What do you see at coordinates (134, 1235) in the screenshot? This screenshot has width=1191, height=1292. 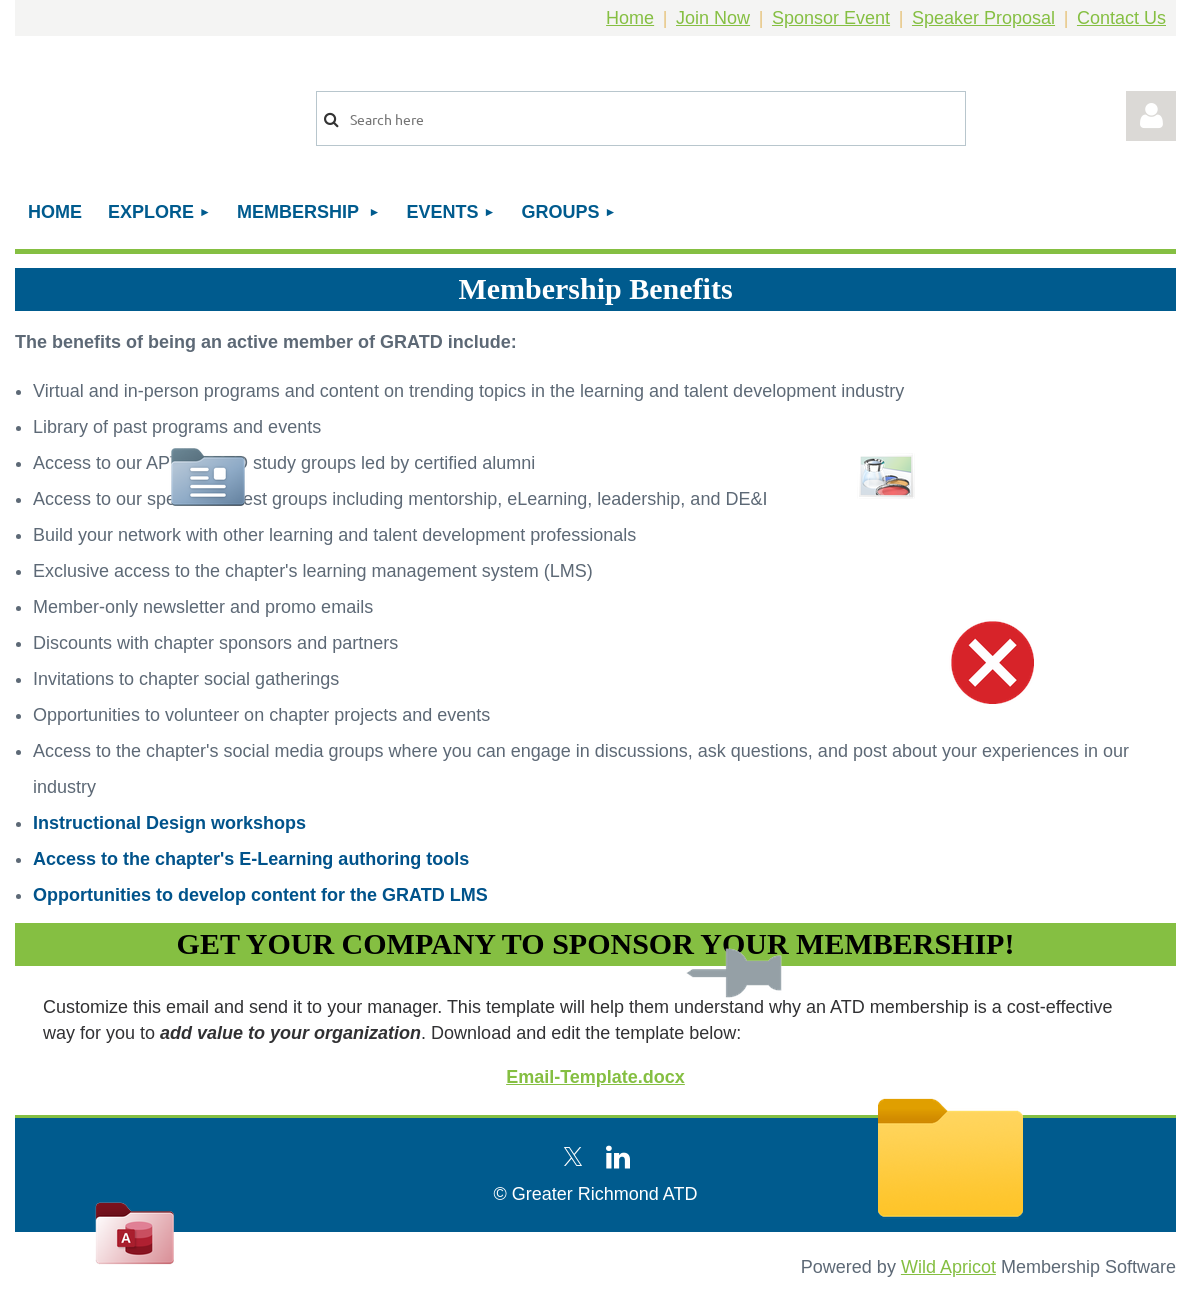 I see `open folder containing Microsoft Access database files` at bounding box center [134, 1235].